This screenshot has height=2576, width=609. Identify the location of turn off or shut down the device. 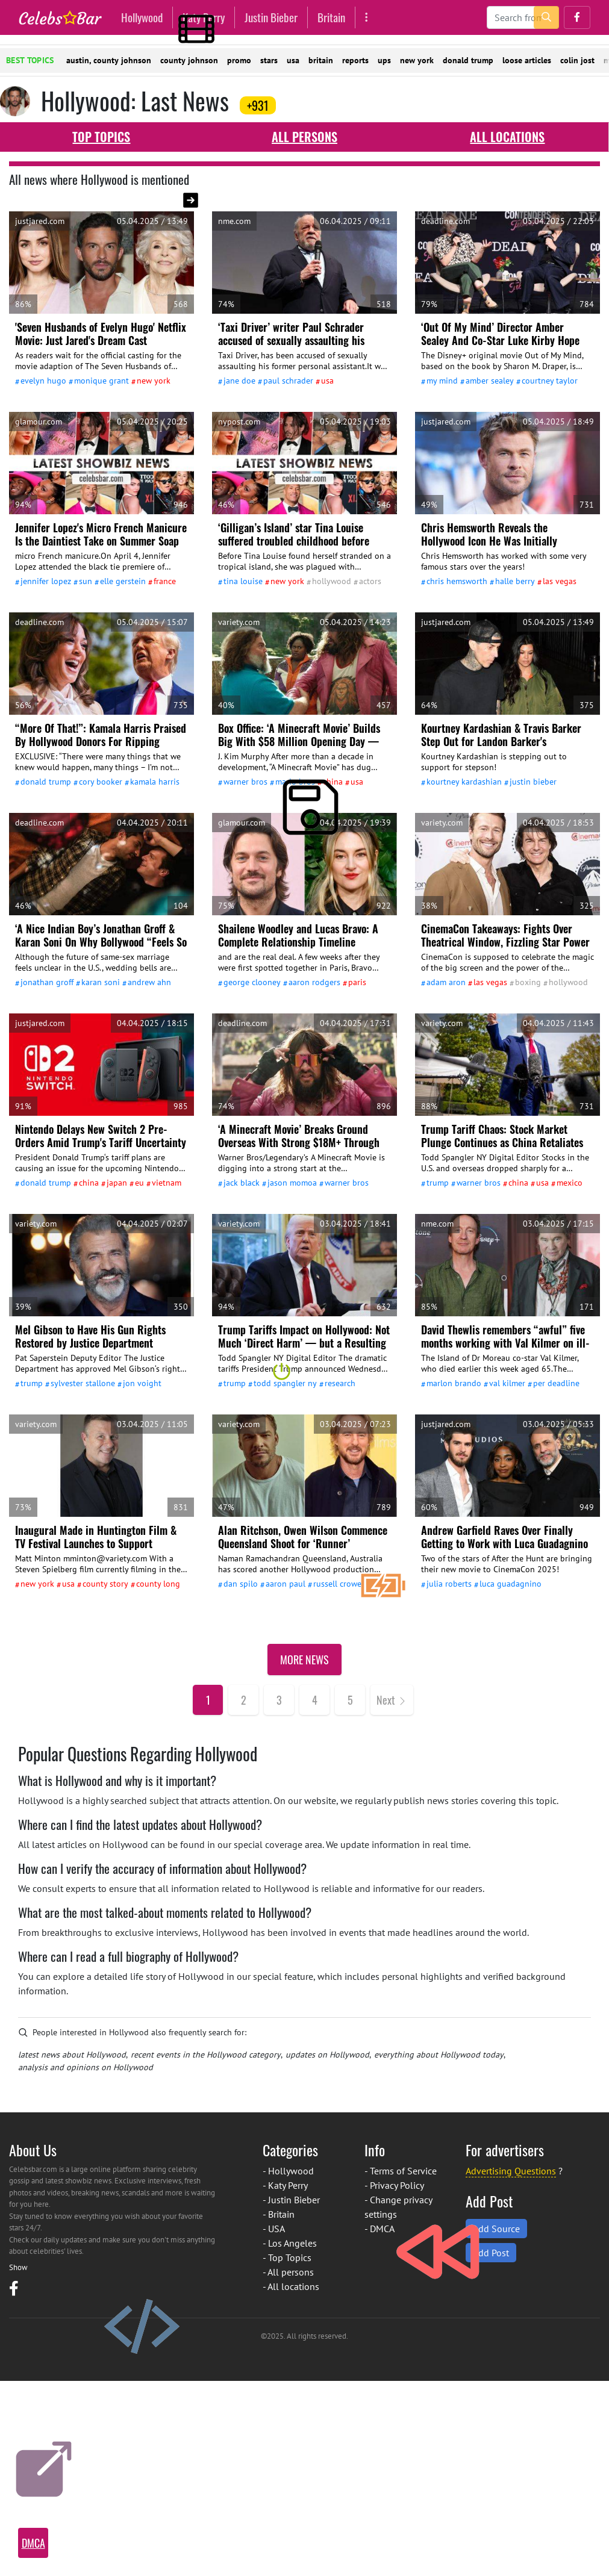
(281, 1371).